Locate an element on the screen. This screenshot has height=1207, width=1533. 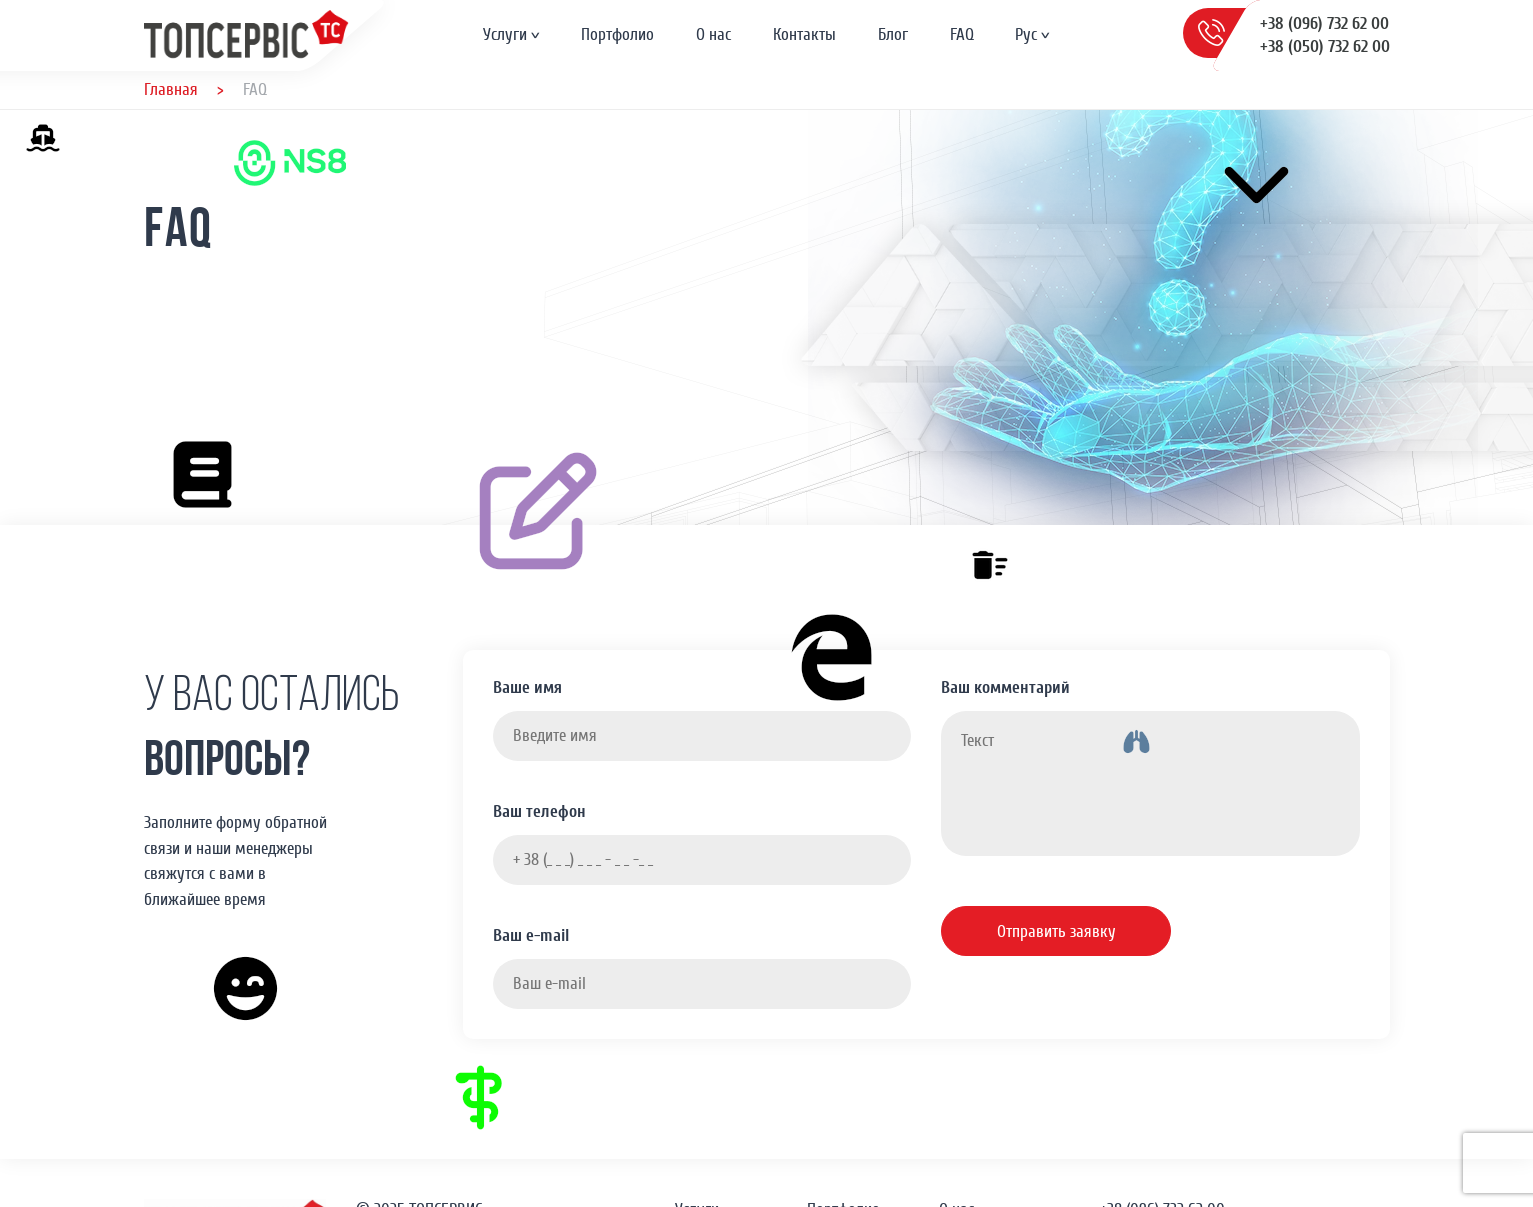
indicates shipping or maritime transport is located at coordinates (43, 138).